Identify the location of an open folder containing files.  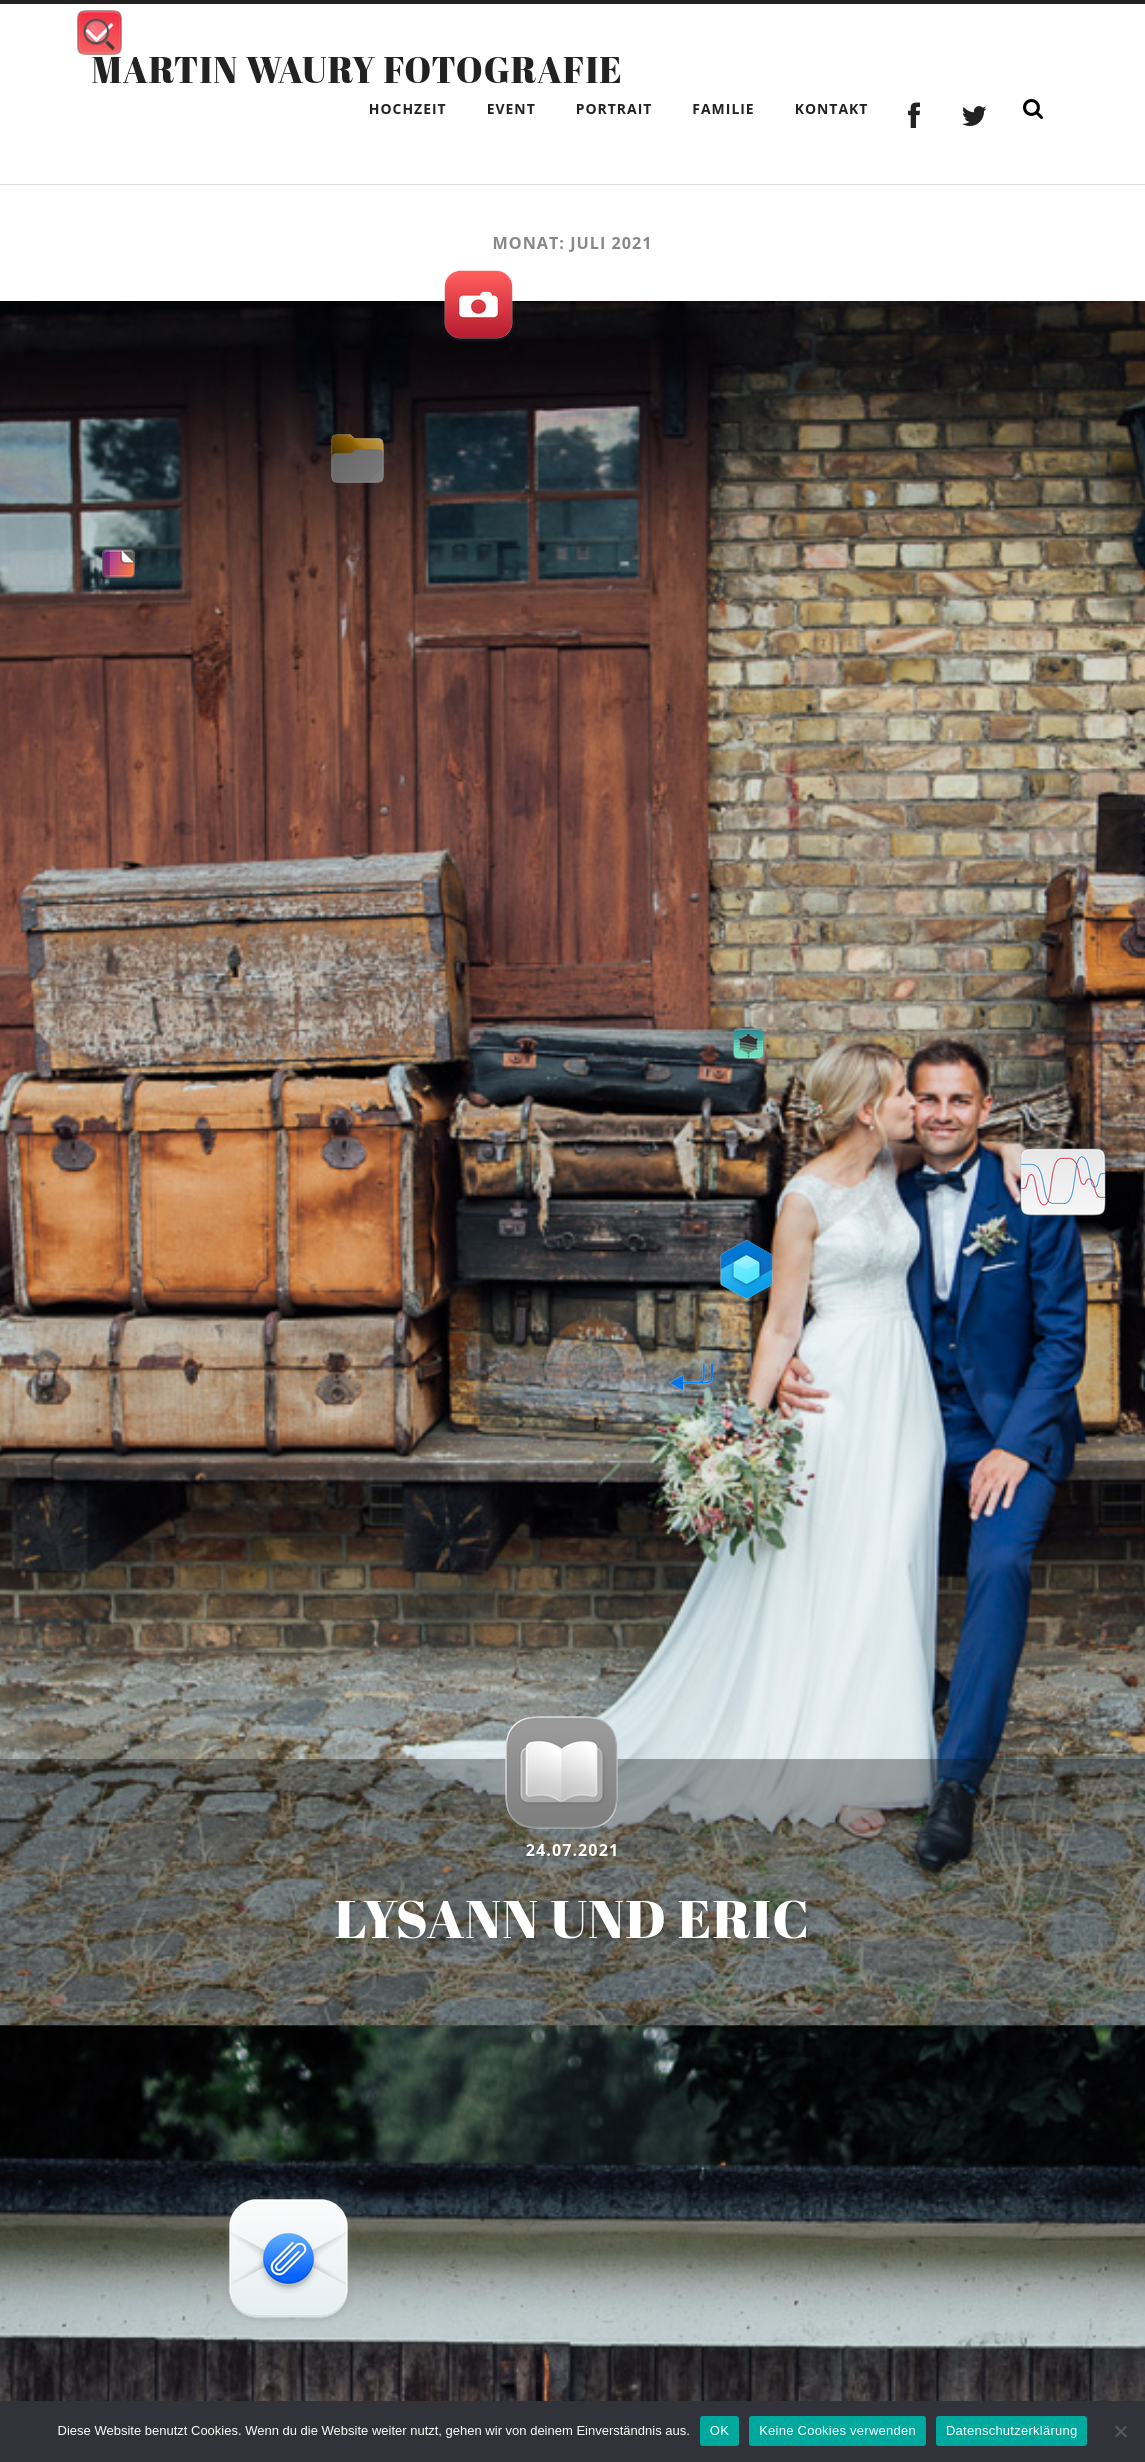
(357, 458).